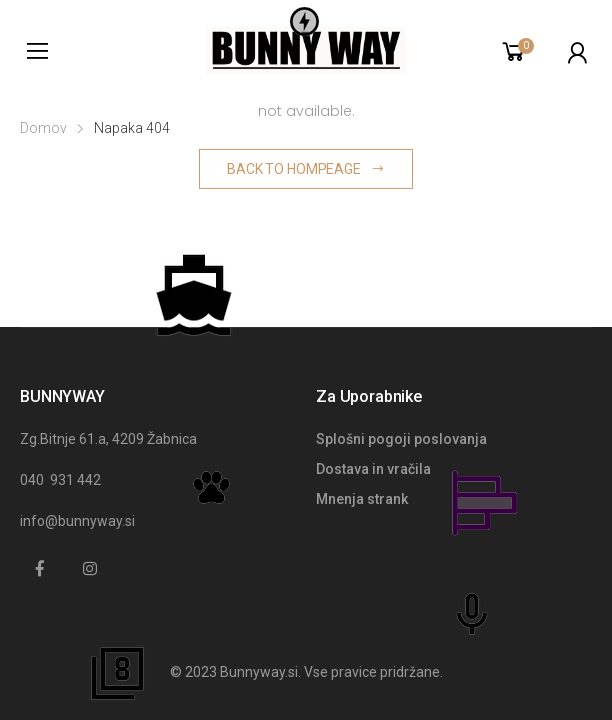  Describe the element at coordinates (194, 295) in the screenshot. I see `get directions by ferry or boat` at that location.